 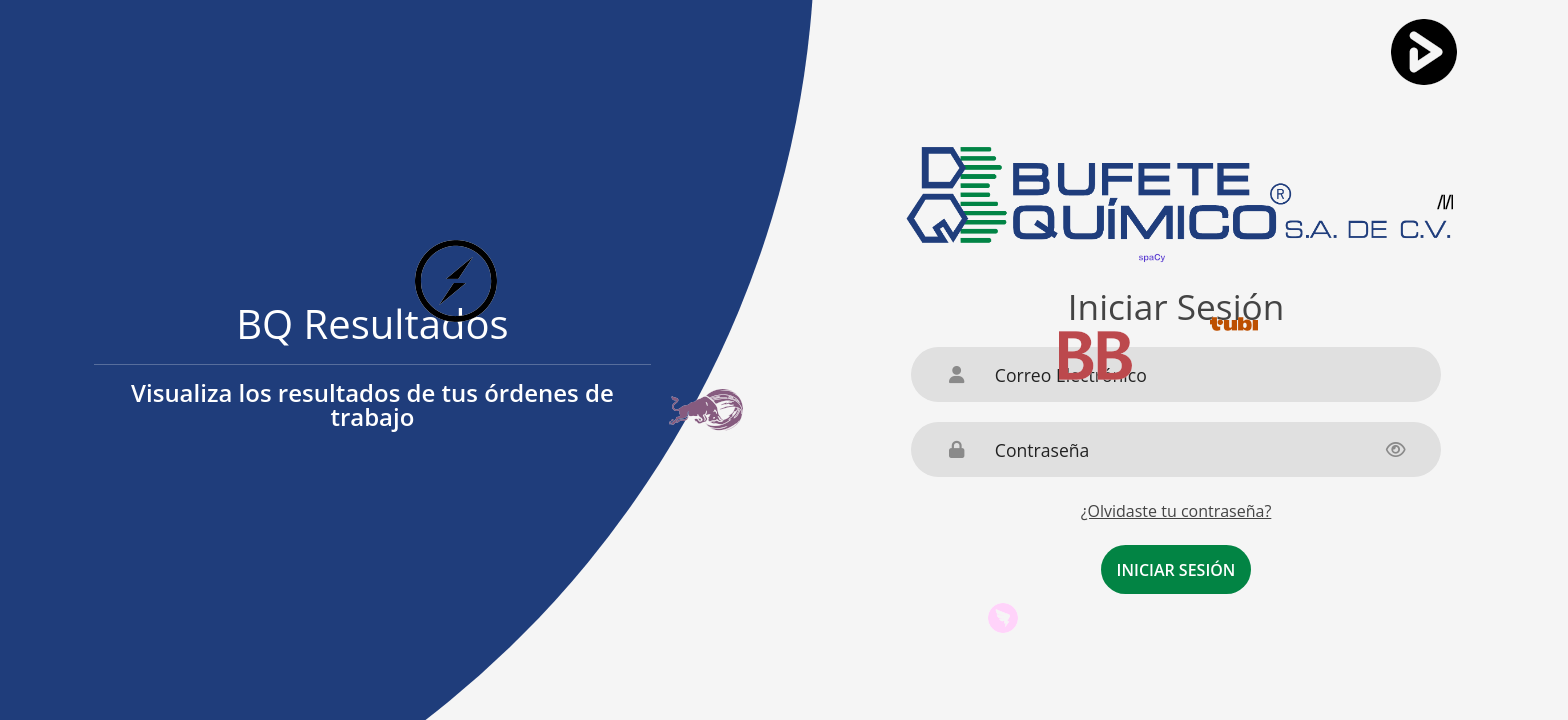 I want to click on open the BookBub app, so click(x=1095, y=355).